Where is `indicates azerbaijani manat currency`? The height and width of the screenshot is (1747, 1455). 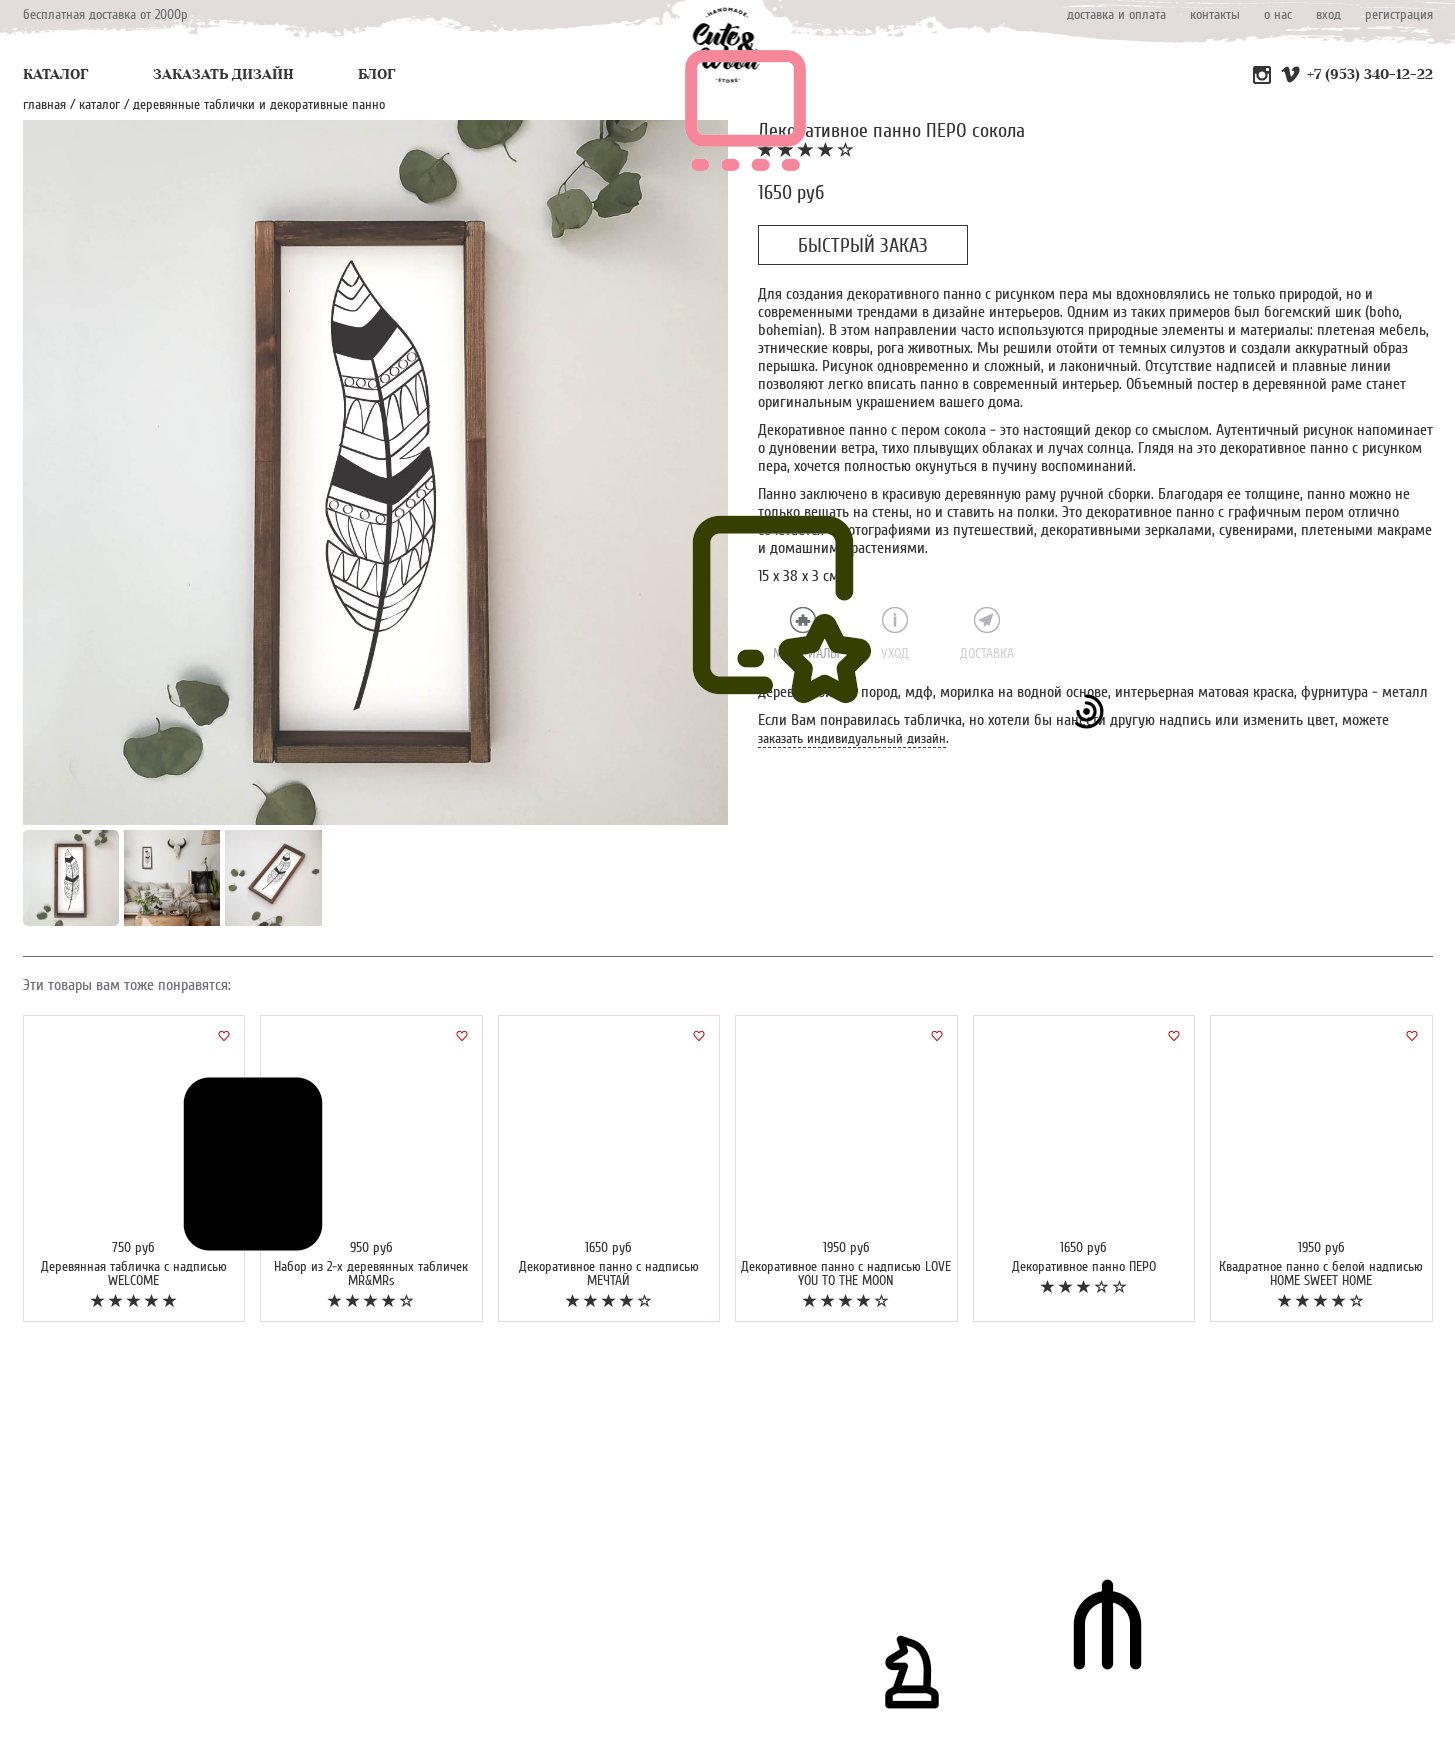 indicates azerbaijani manat currency is located at coordinates (1107, 1624).